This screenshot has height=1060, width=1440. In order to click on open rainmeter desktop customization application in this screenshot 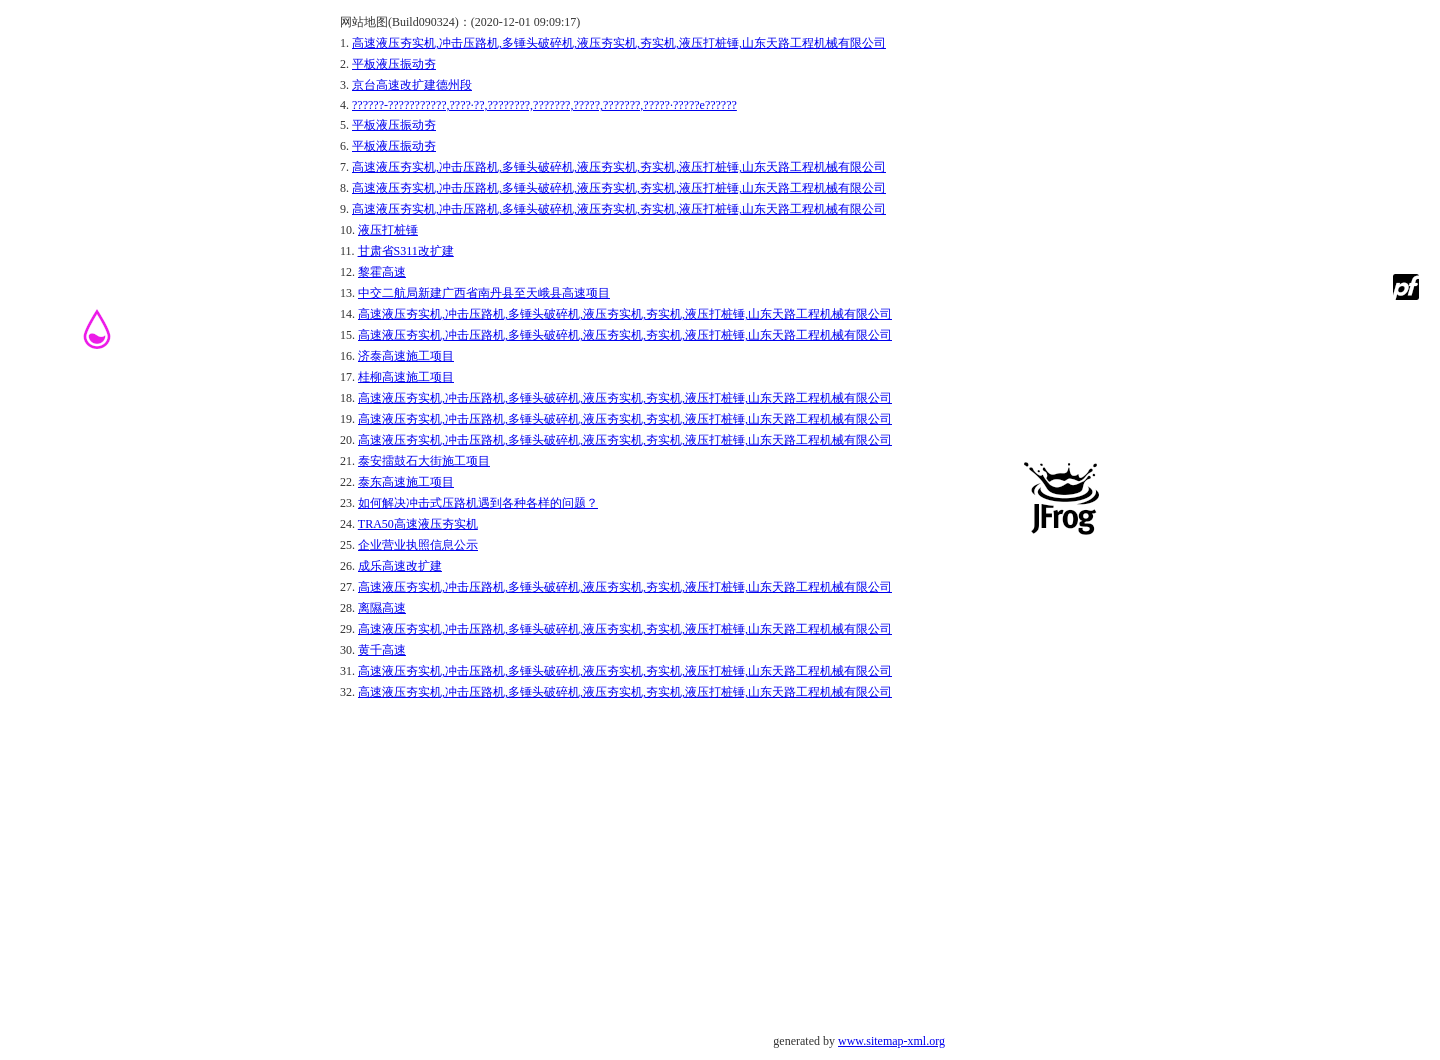, I will do `click(97, 329)`.